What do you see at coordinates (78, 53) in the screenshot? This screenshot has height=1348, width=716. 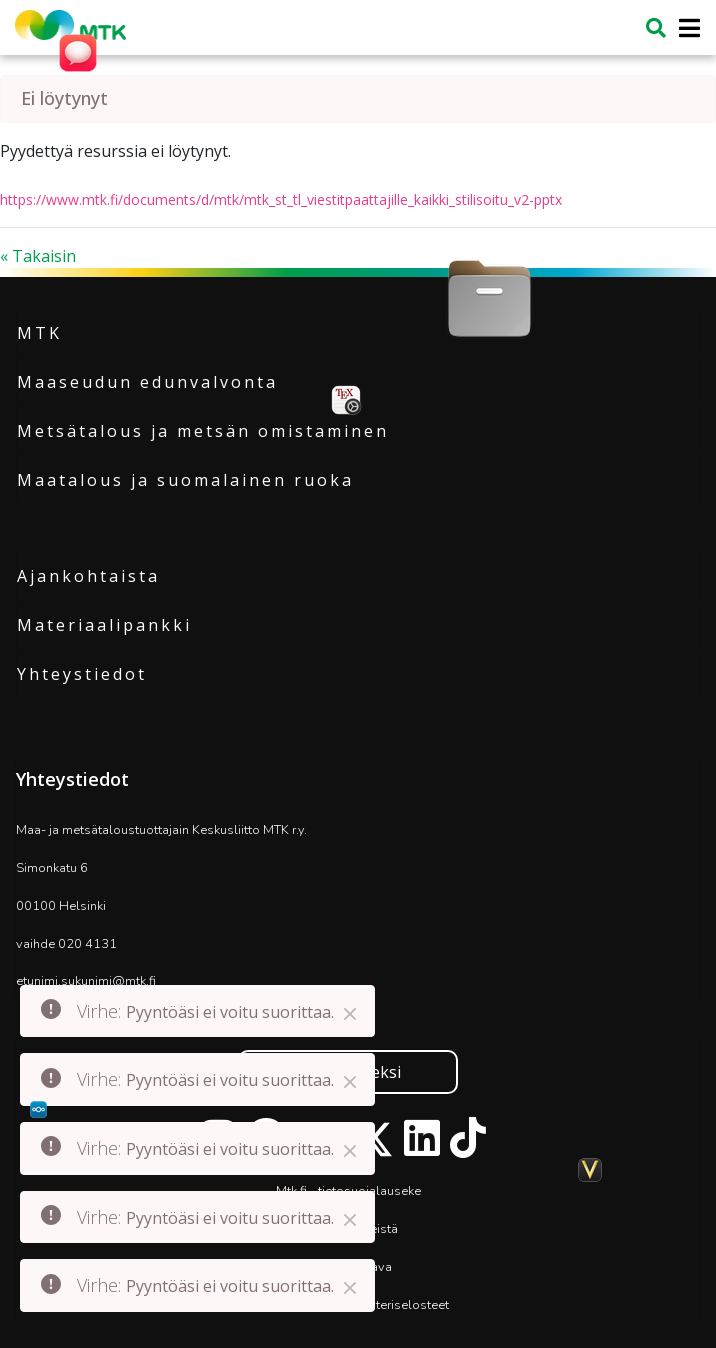 I see `open empathy messaging app` at bounding box center [78, 53].